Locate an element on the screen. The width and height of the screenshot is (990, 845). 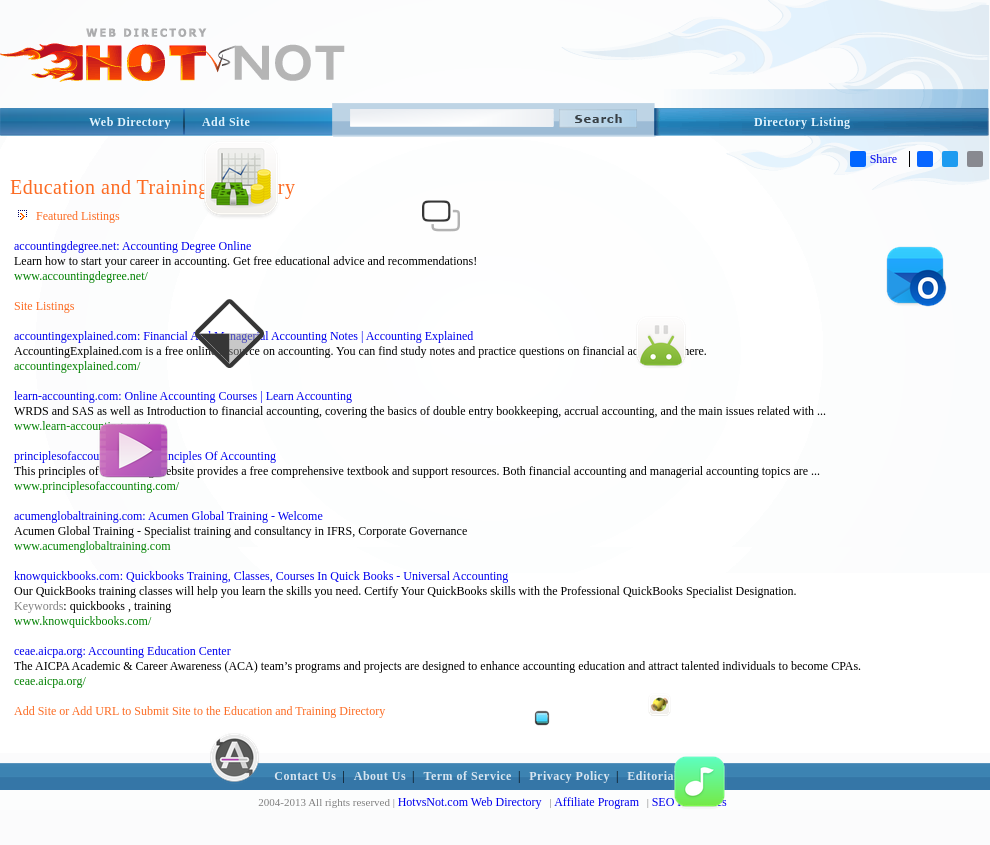
open android file transfer app is located at coordinates (661, 341).